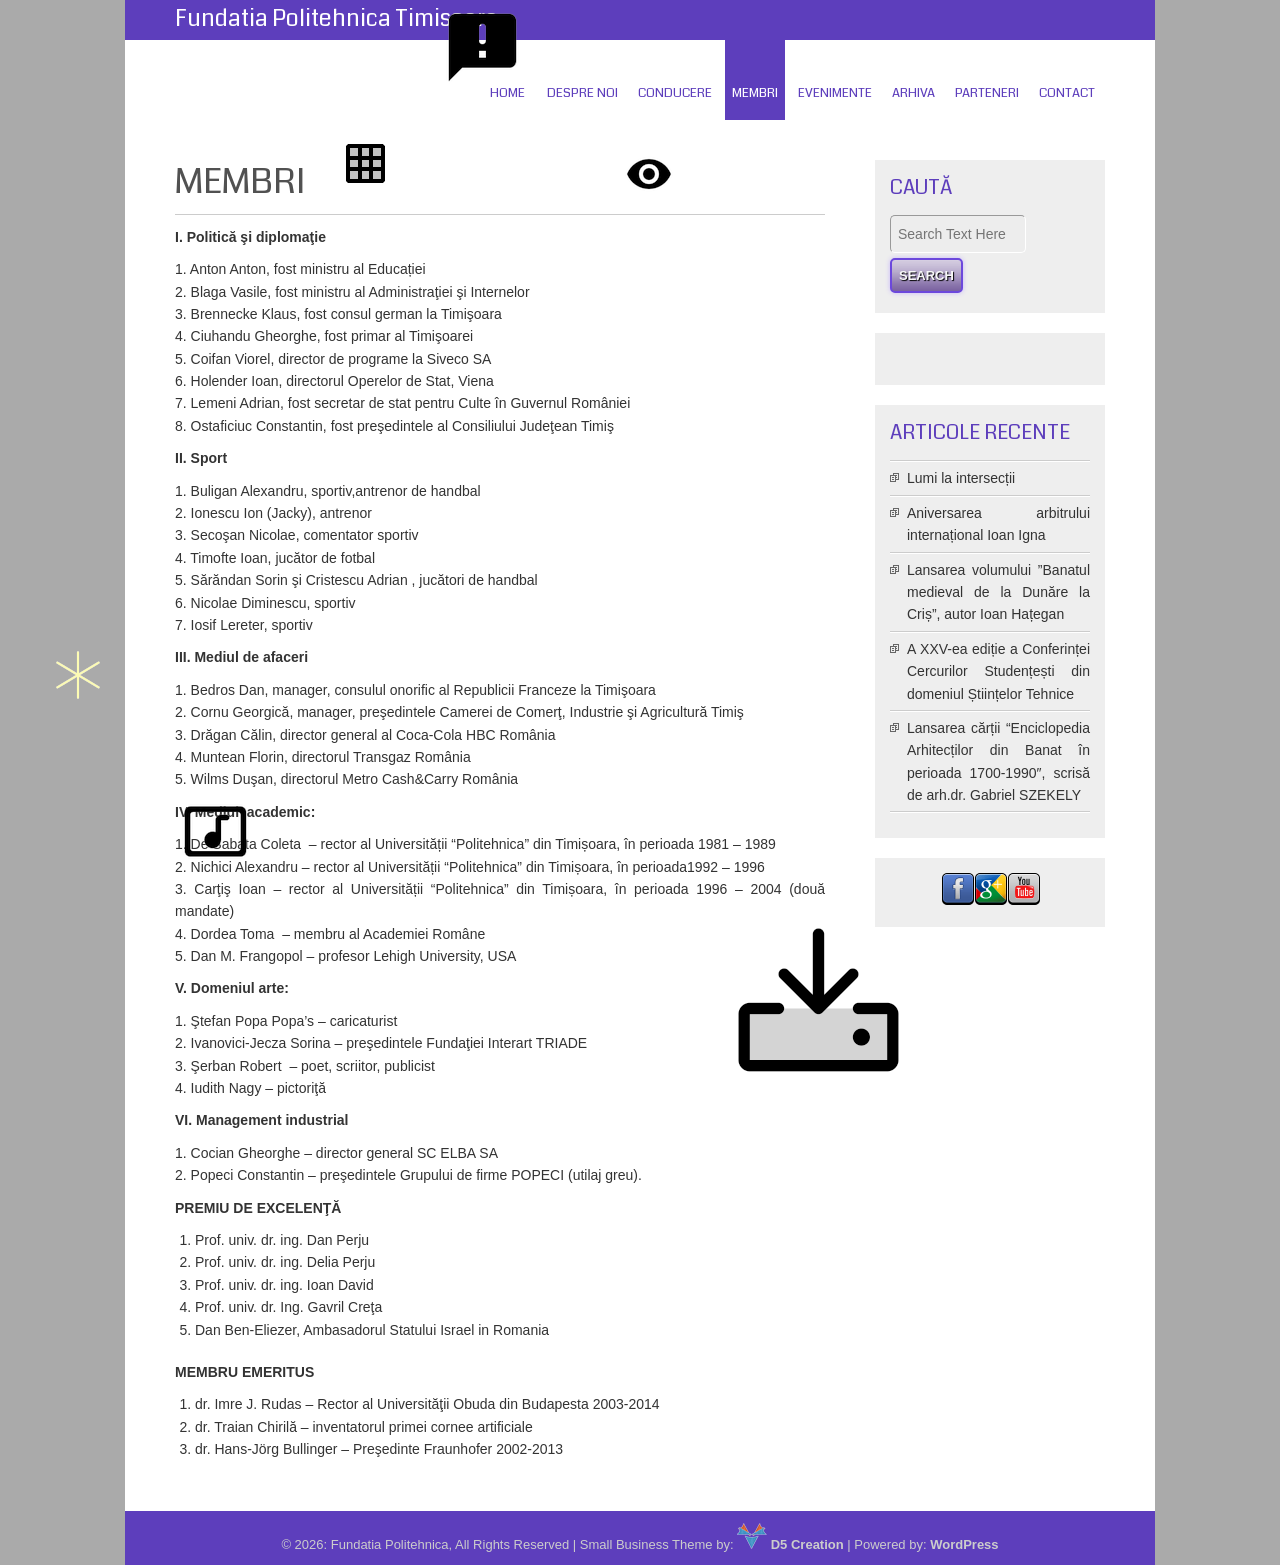 The height and width of the screenshot is (1565, 1280). Describe the element at coordinates (649, 175) in the screenshot. I see `toggle visibility of an item or element` at that location.